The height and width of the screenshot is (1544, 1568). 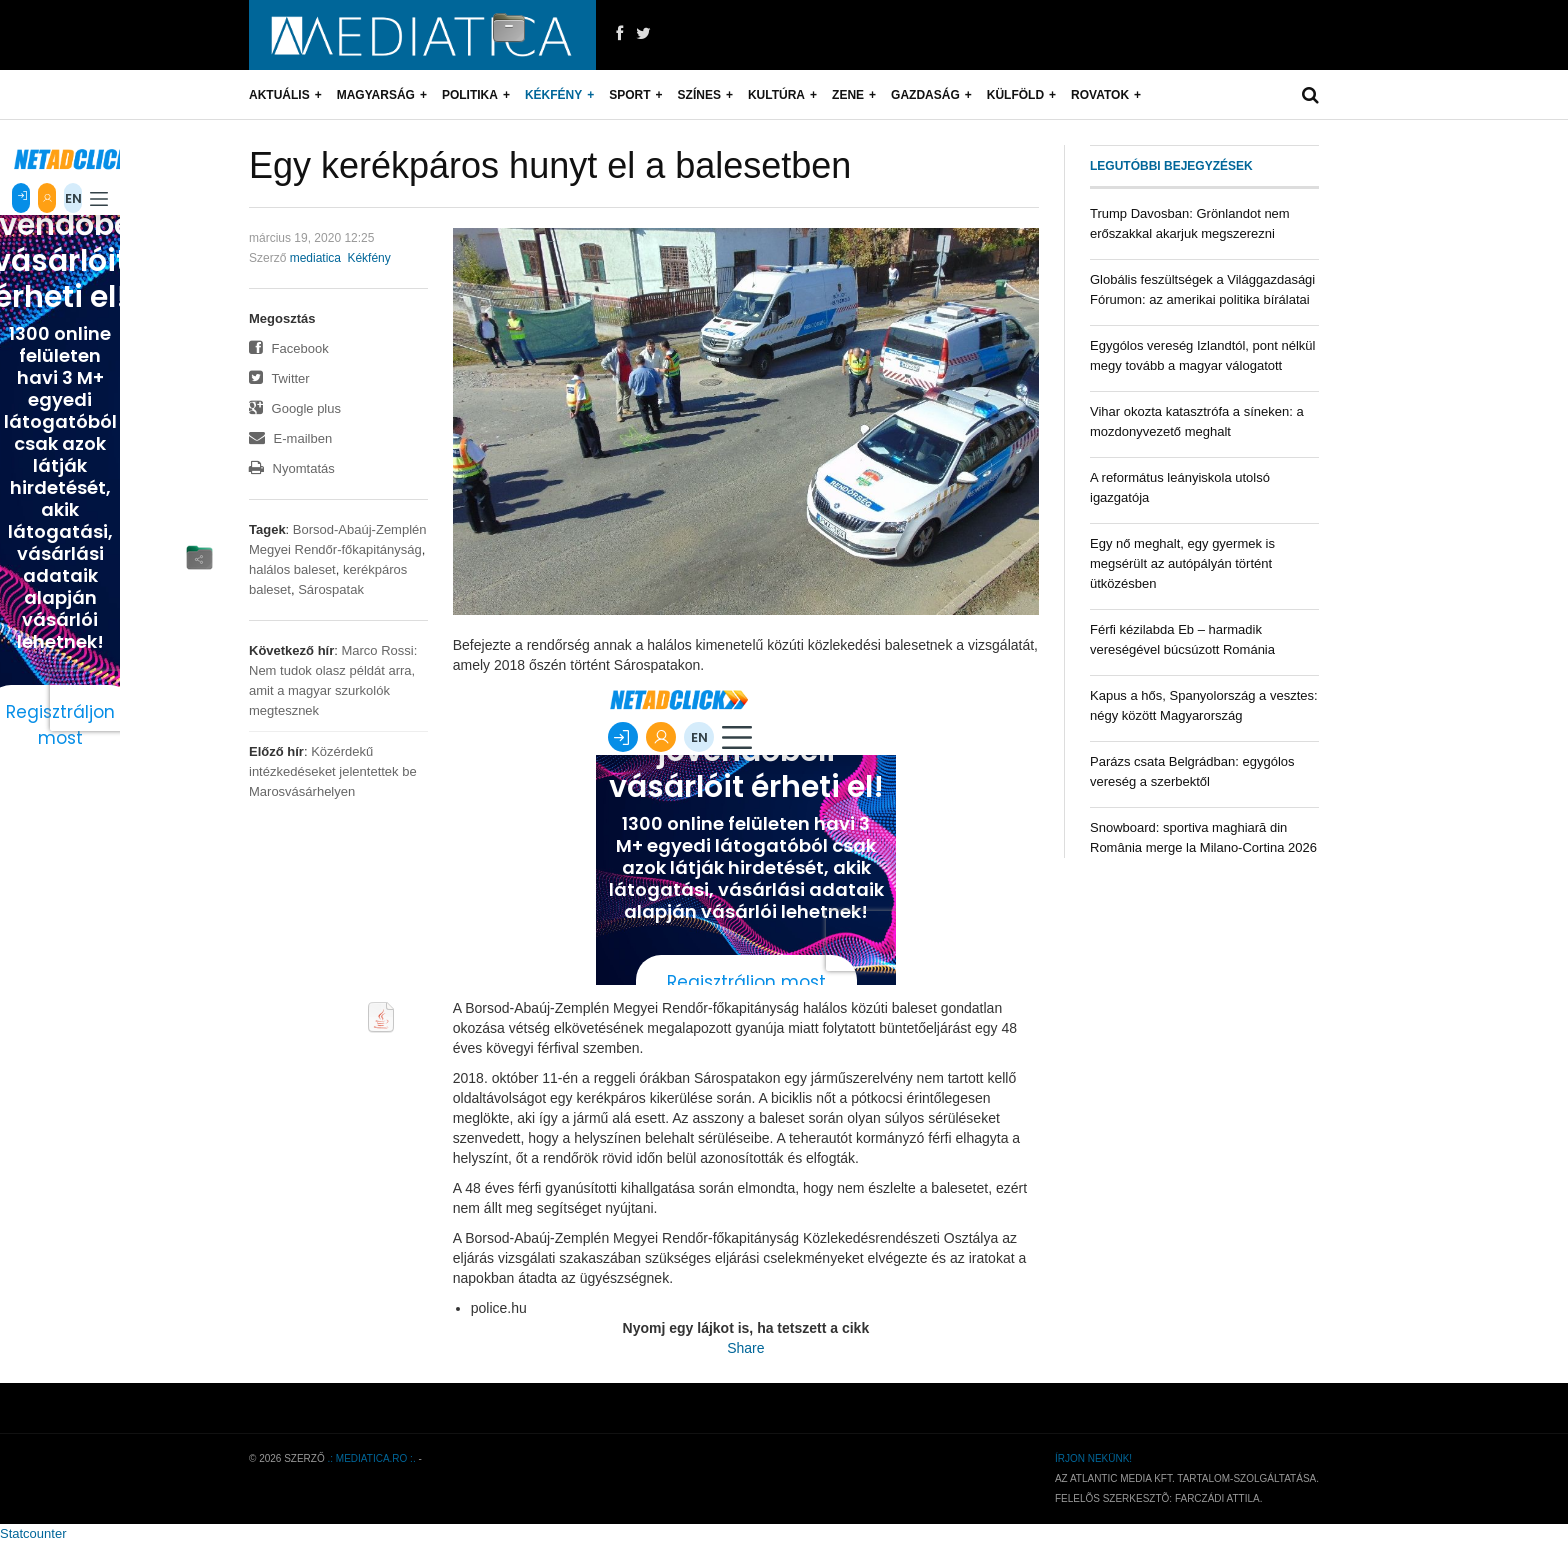 I want to click on open the file manager, so click(x=509, y=27).